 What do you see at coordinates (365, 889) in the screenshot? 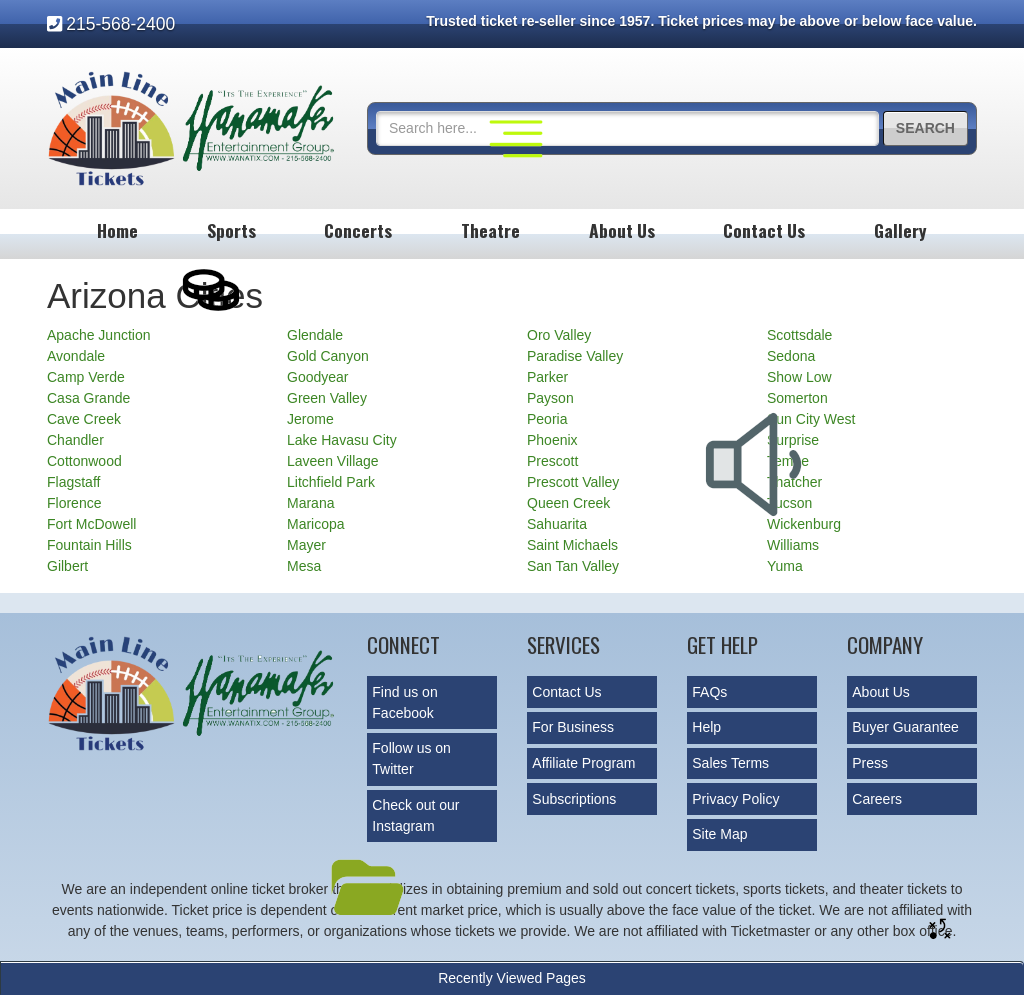
I see `open folder to view contents` at bounding box center [365, 889].